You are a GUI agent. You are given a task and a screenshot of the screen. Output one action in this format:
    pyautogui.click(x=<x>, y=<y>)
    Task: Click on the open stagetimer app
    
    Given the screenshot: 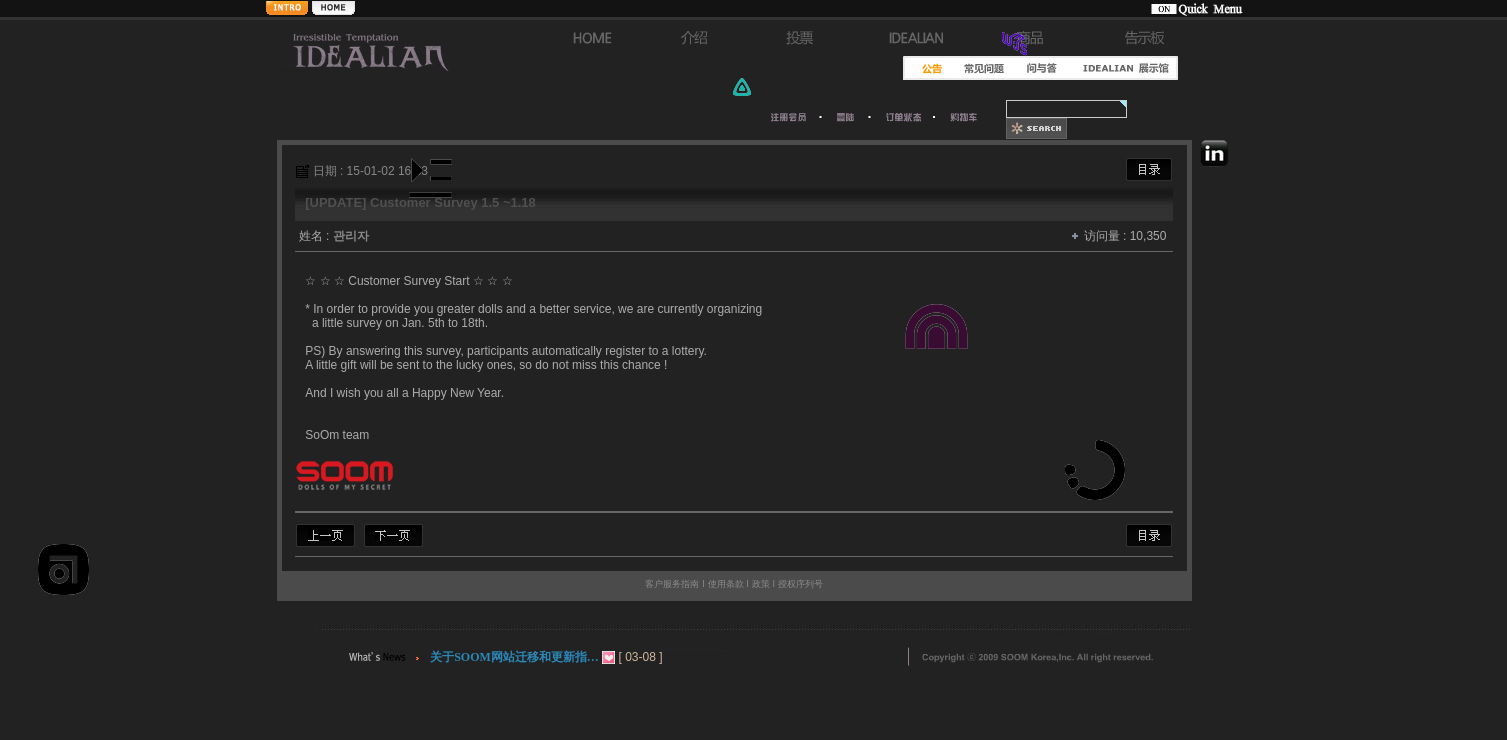 What is the action you would take?
    pyautogui.click(x=1095, y=470)
    